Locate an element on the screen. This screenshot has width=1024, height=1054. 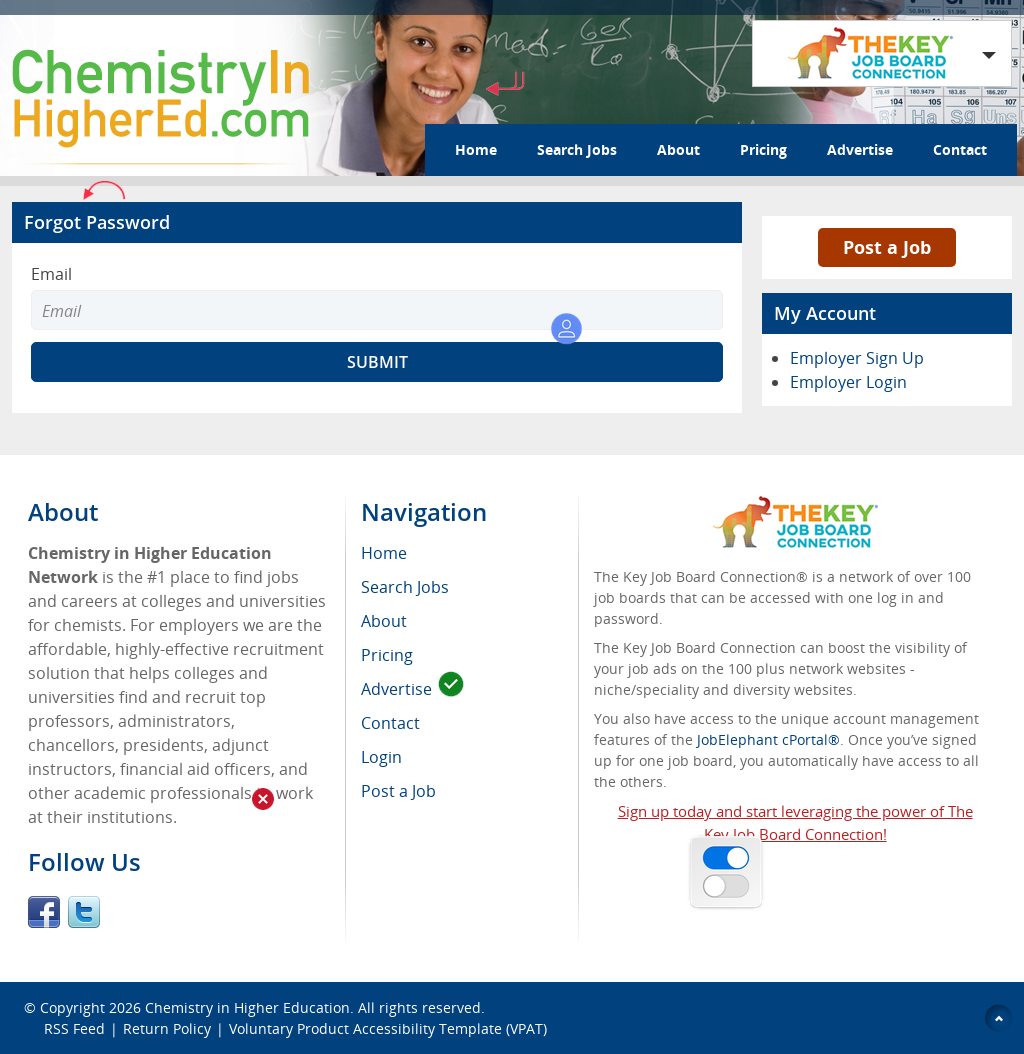
stop or cancel the current action is located at coordinates (263, 799).